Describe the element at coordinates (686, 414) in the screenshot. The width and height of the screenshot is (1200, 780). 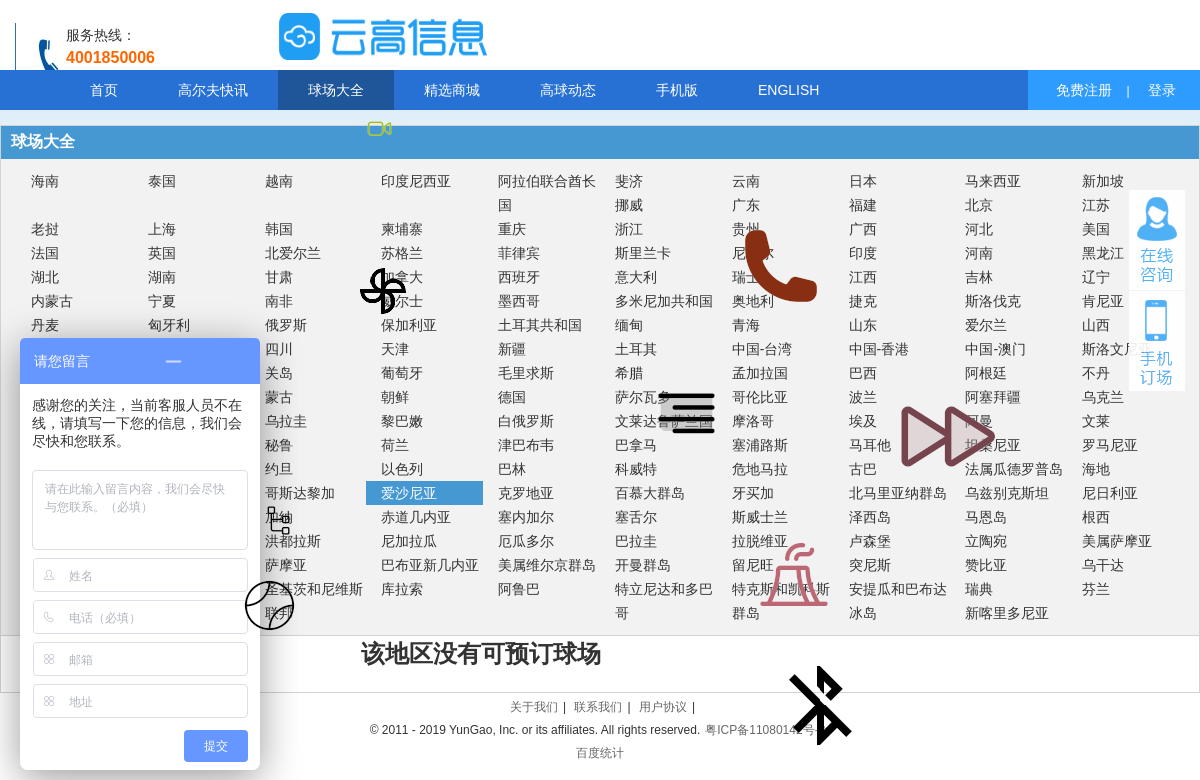
I see `align text to the right` at that location.